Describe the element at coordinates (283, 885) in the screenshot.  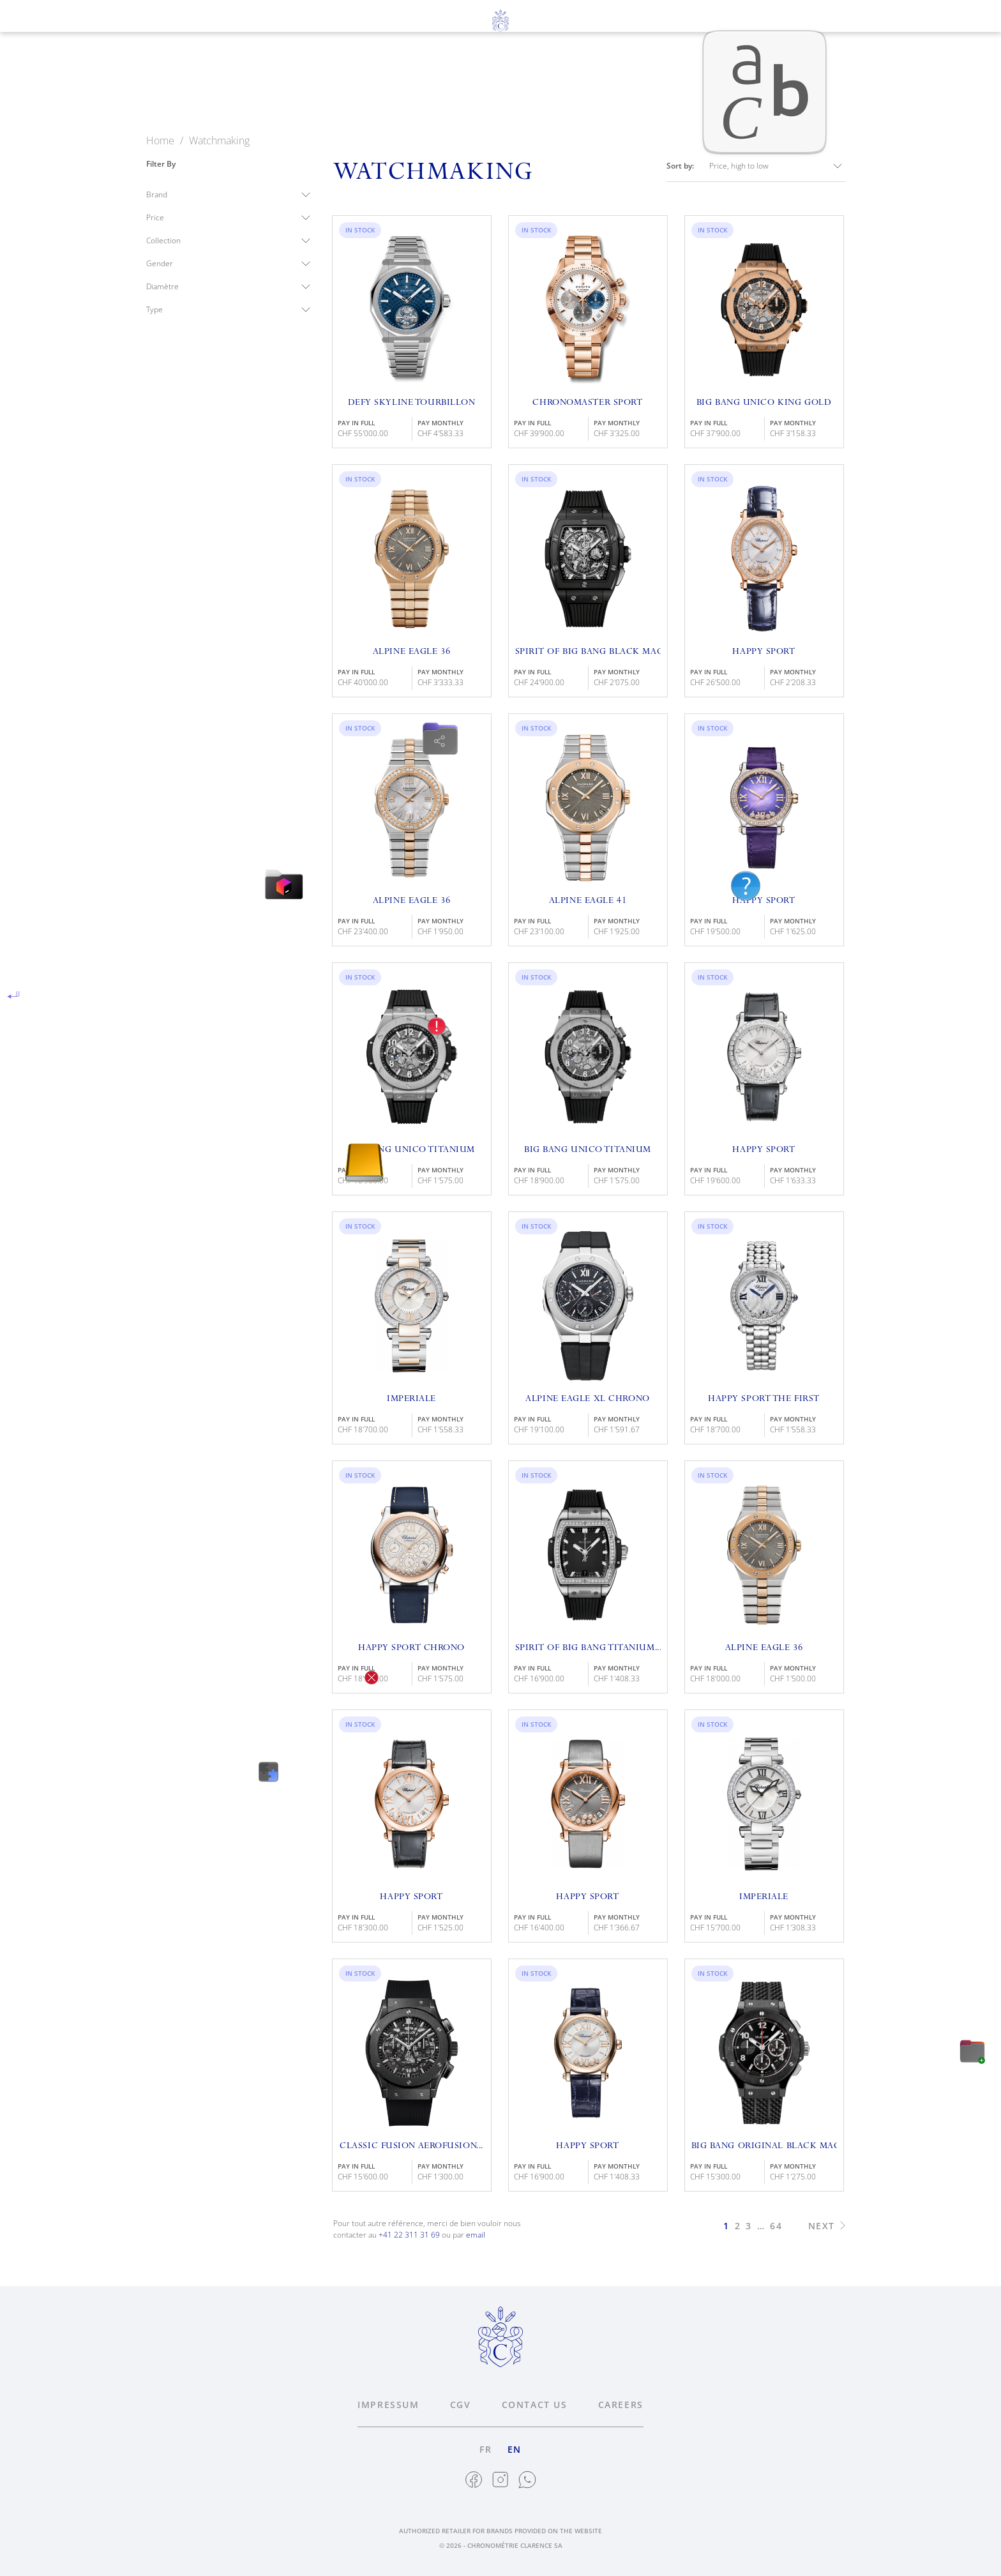
I see `open folder containing JetBrains Toolbox projects` at that location.